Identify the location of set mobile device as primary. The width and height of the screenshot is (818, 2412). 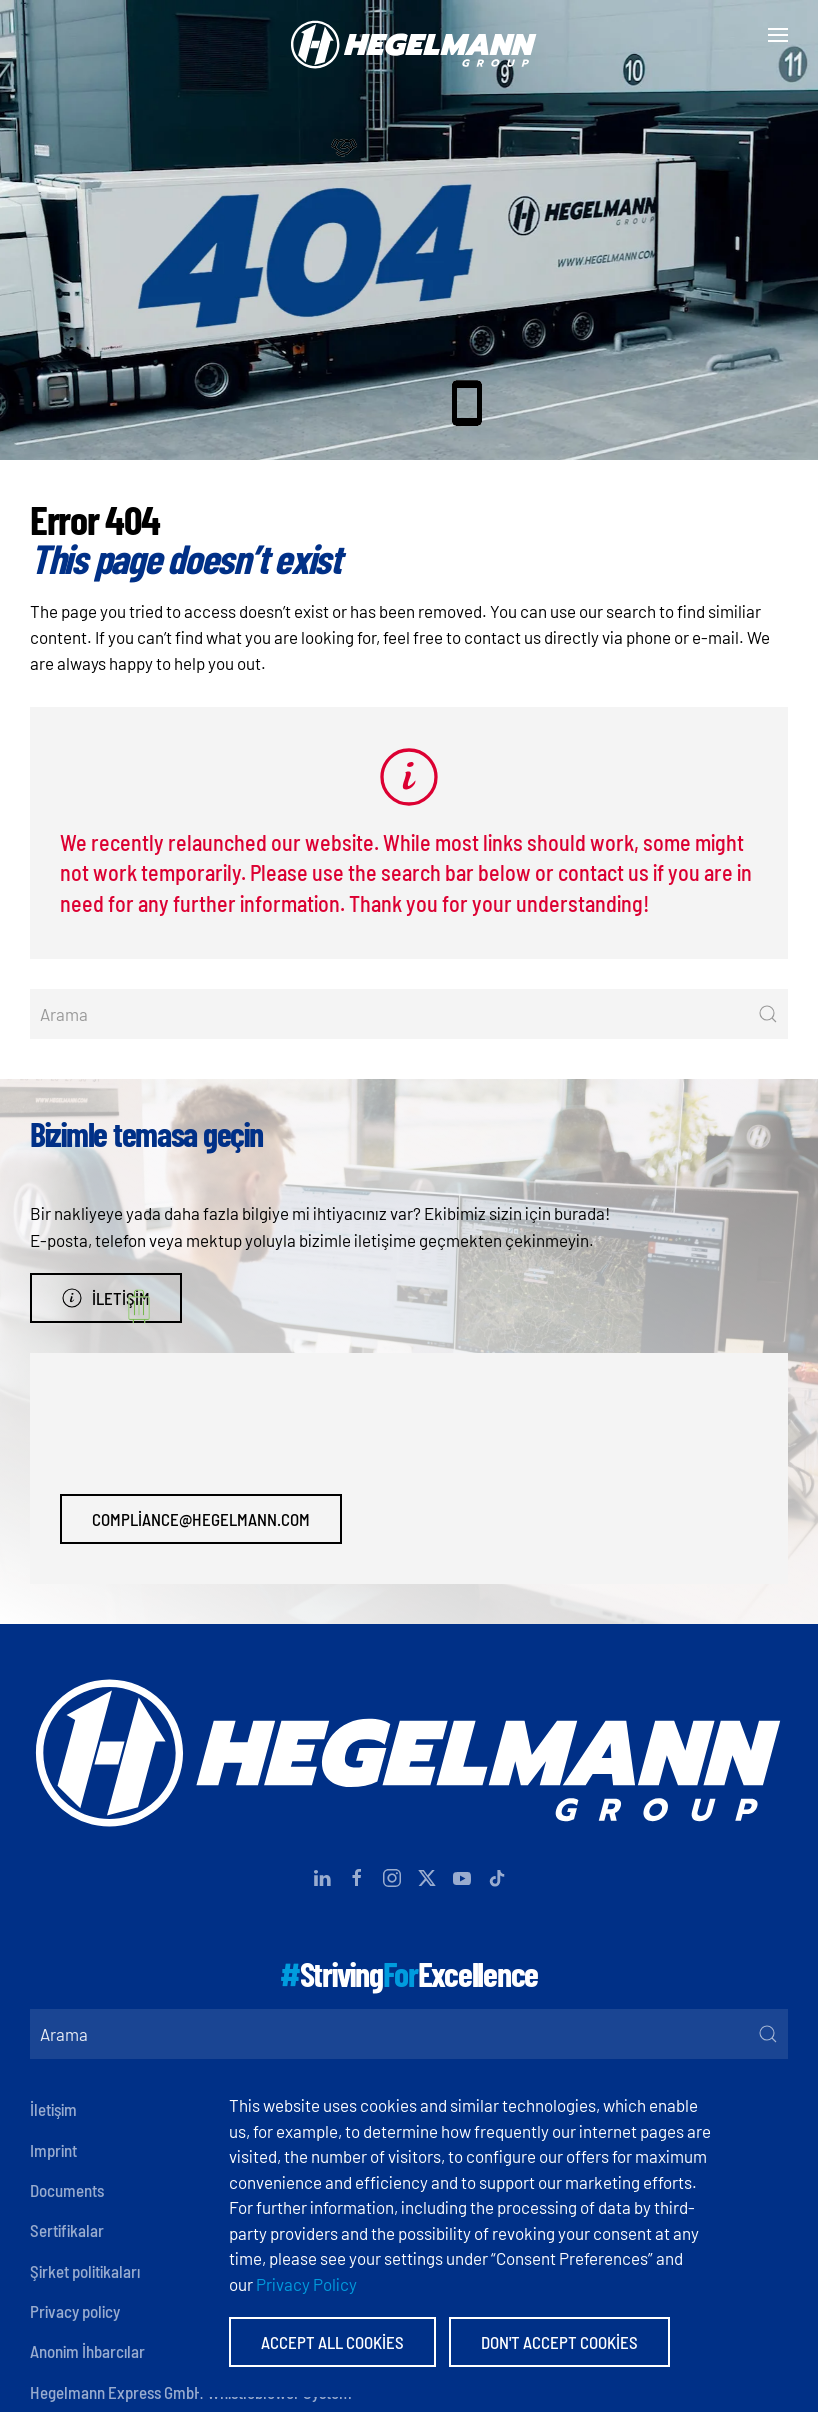
(467, 403).